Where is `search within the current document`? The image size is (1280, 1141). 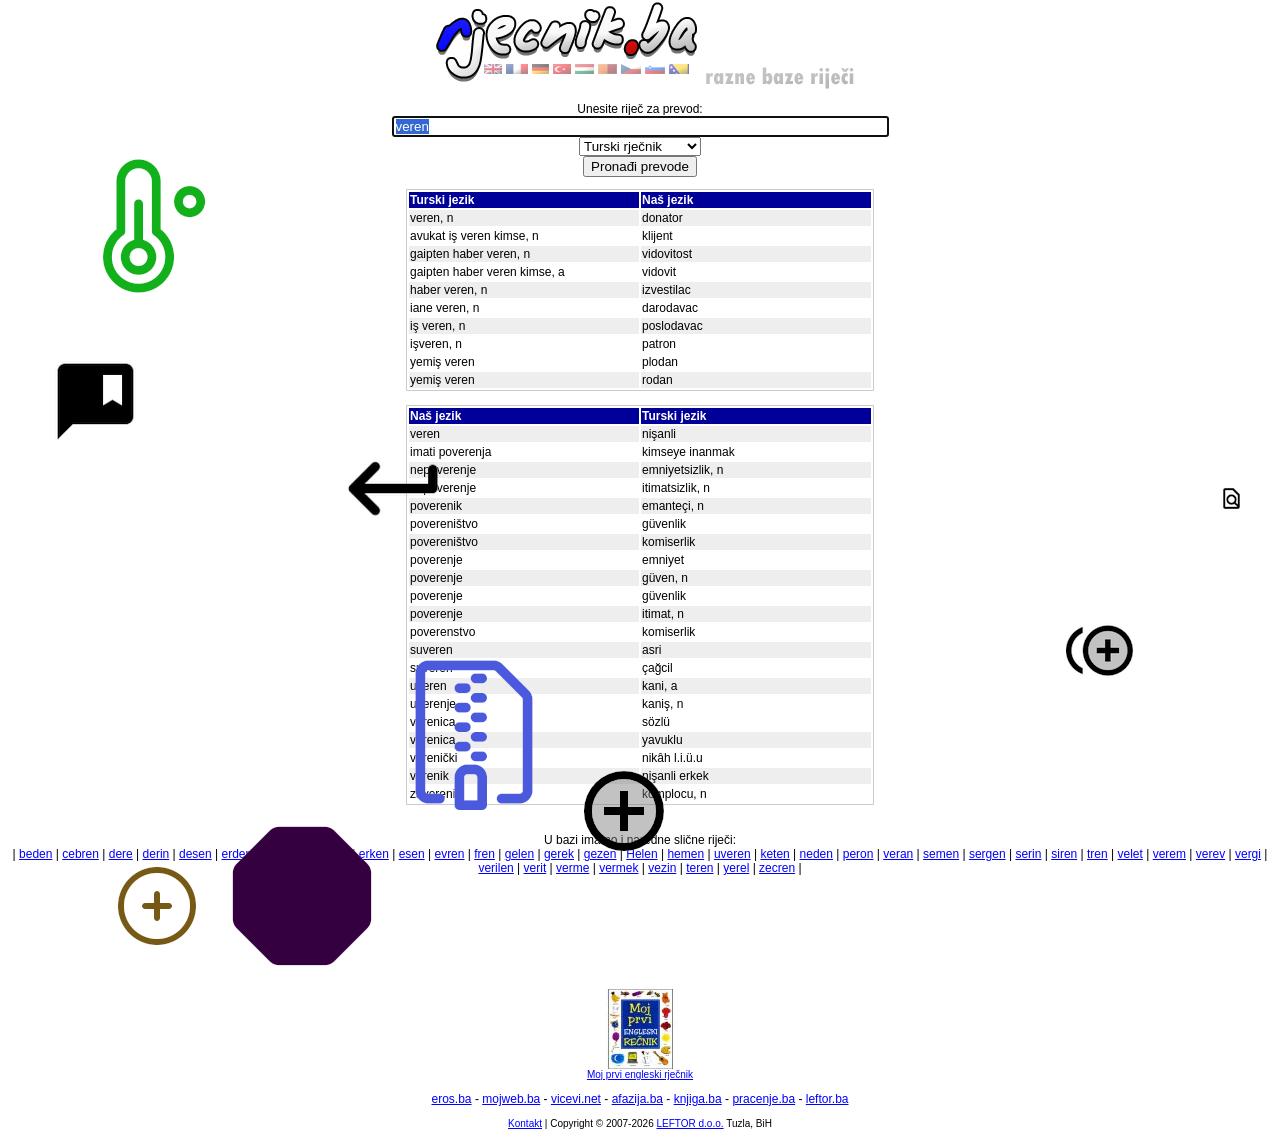 search within the current document is located at coordinates (1231, 498).